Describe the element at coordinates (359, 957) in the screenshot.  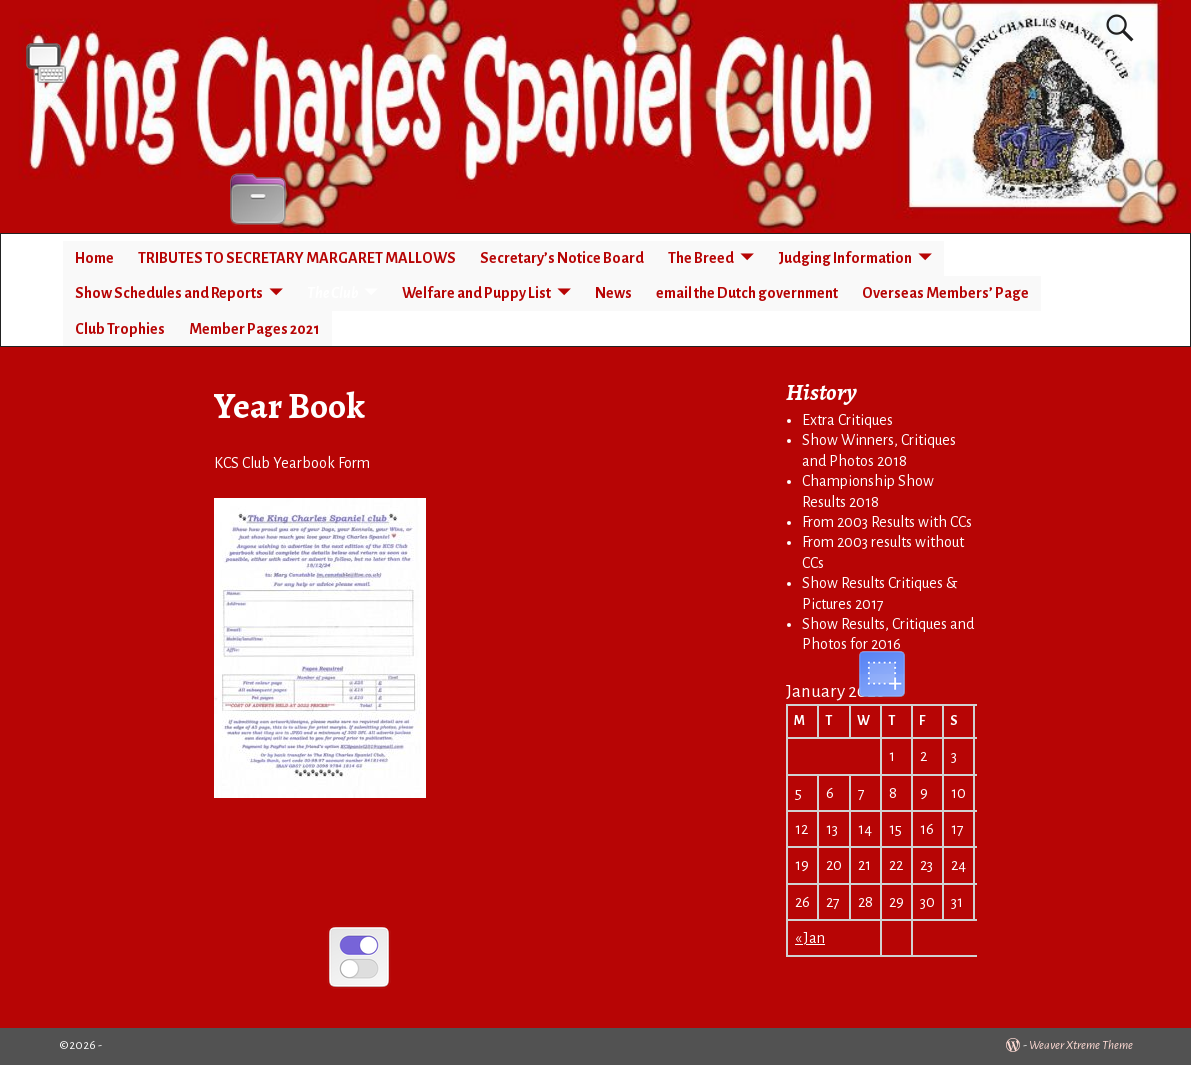
I see `open system settings or preferences` at that location.